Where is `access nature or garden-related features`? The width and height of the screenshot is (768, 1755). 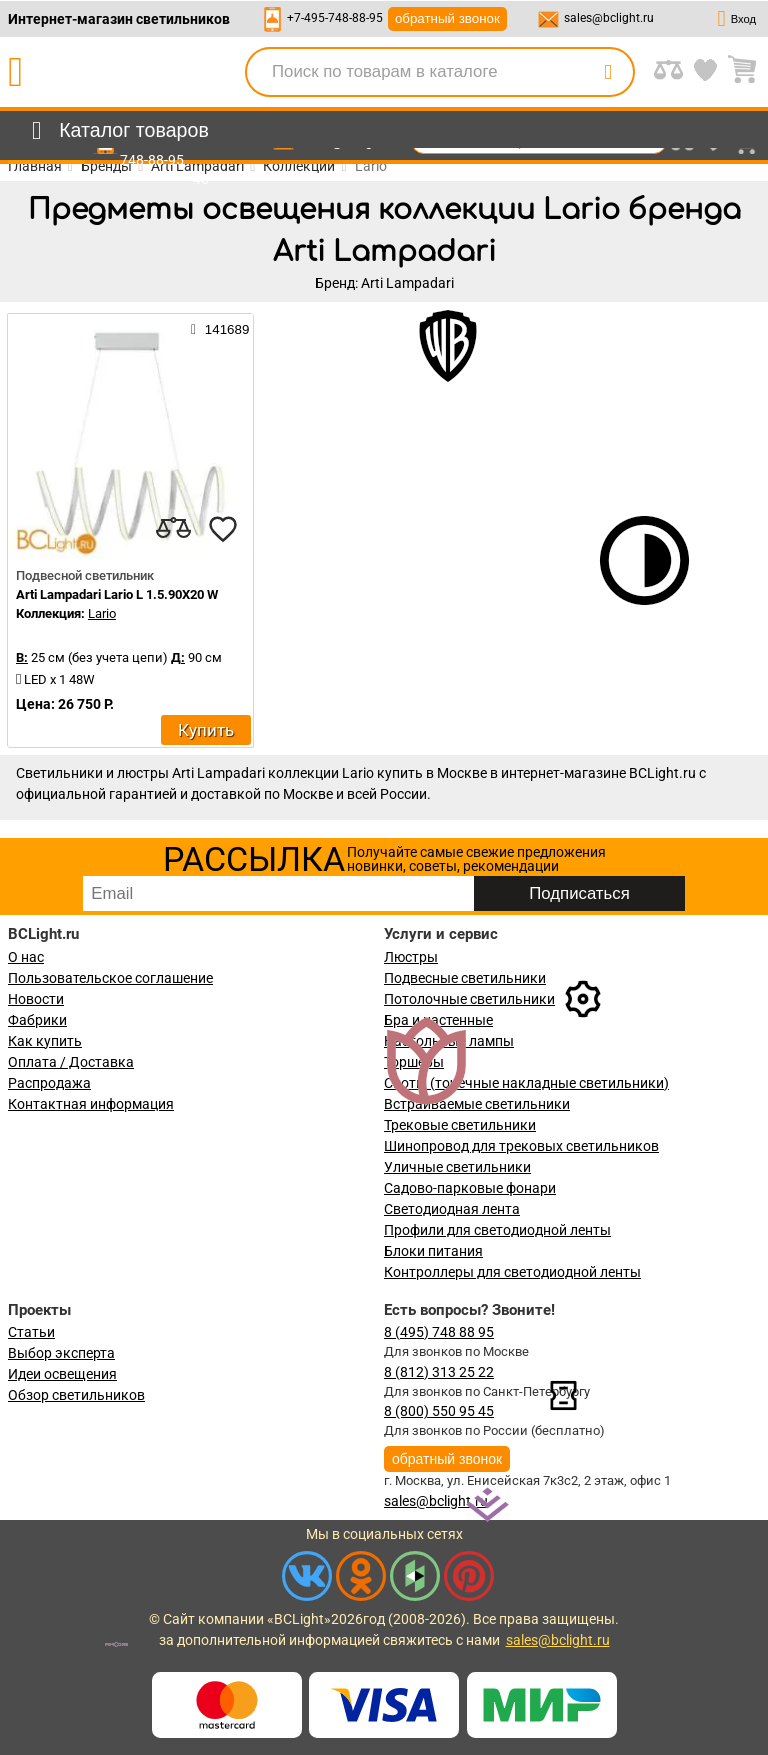 access nature or garden-related features is located at coordinates (426, 1060).